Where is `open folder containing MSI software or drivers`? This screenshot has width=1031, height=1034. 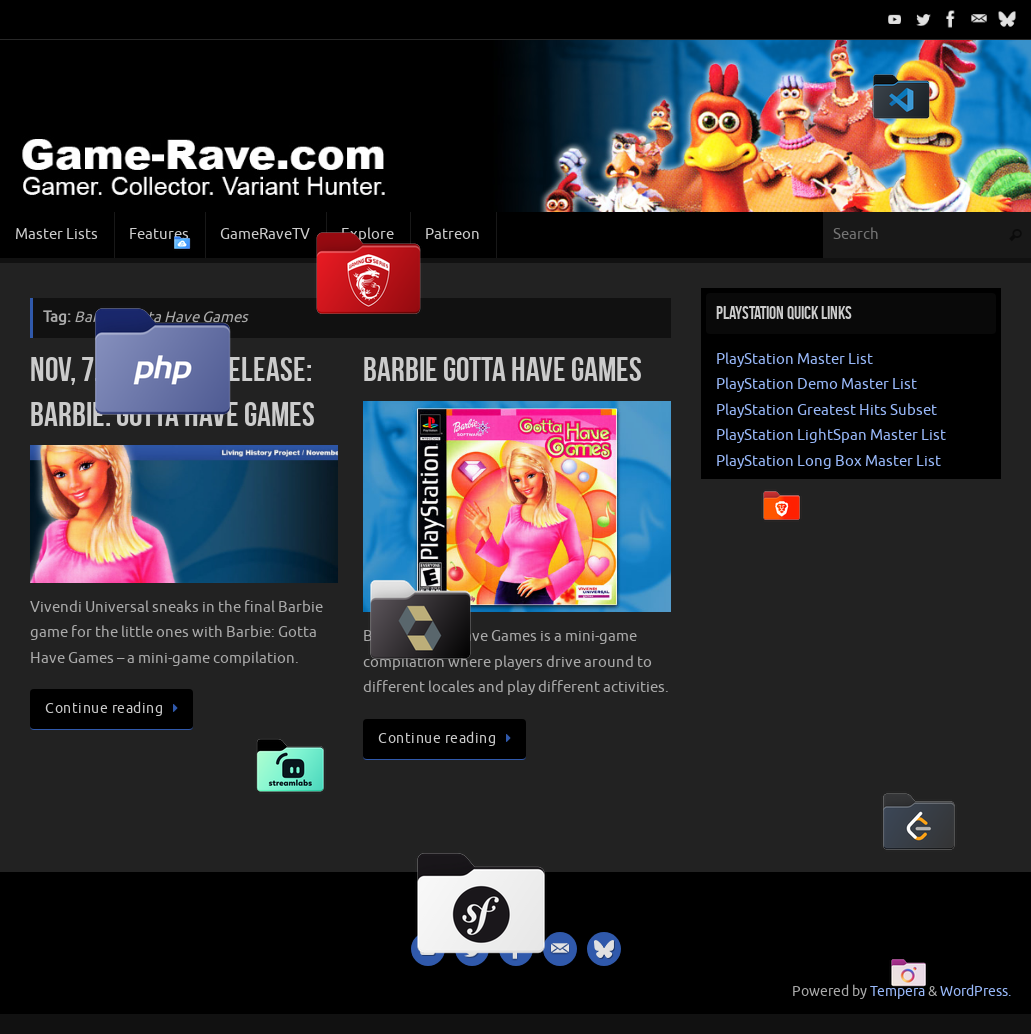
open folder containing MSI software or drivers is located at coordinates (368, 276).